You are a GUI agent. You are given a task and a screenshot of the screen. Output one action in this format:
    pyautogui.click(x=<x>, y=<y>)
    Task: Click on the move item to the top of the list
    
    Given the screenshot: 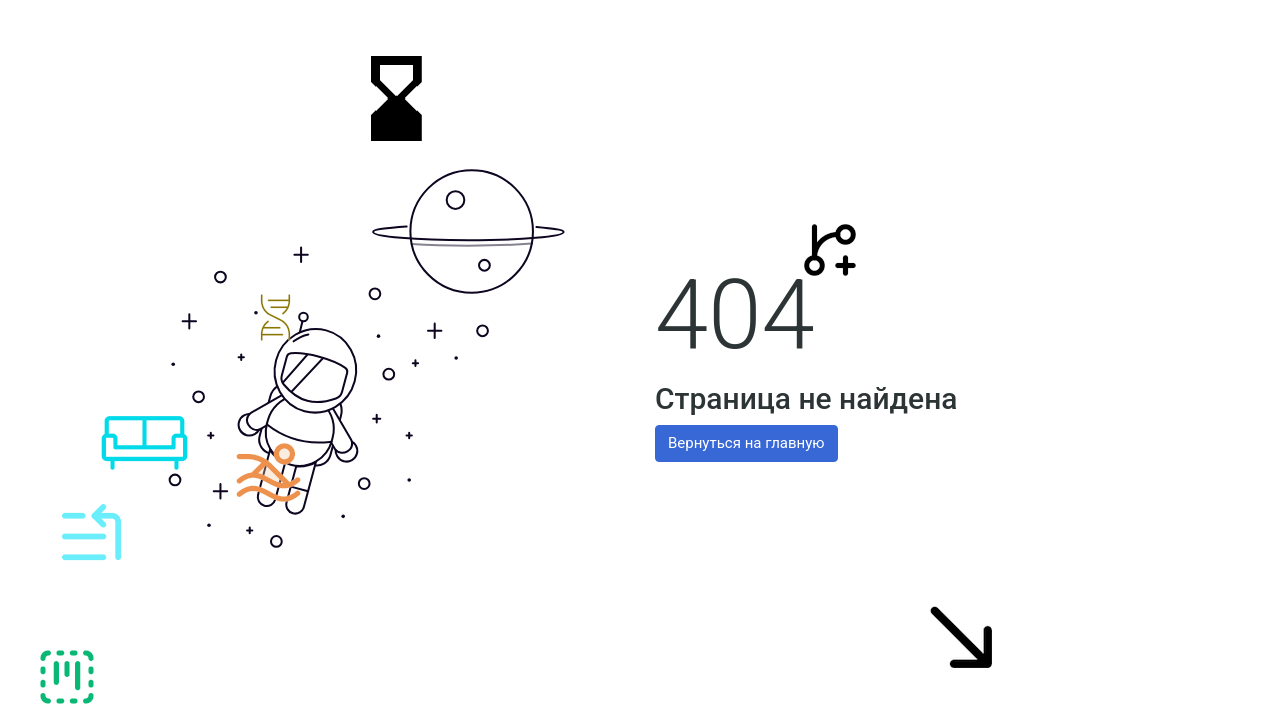 What is the action you would take?
    pyautogui.click(x=91, y=536)
    